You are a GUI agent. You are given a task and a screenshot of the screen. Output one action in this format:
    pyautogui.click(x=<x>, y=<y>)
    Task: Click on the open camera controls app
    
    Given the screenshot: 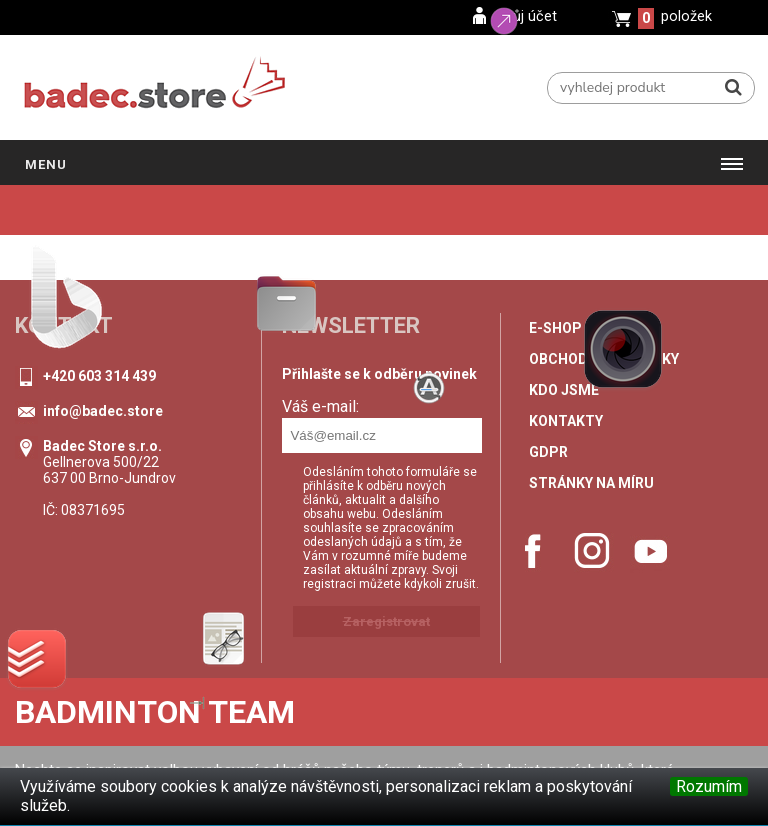 What is the action you would take?
    pyautogui.click(x=623, y=349)
    